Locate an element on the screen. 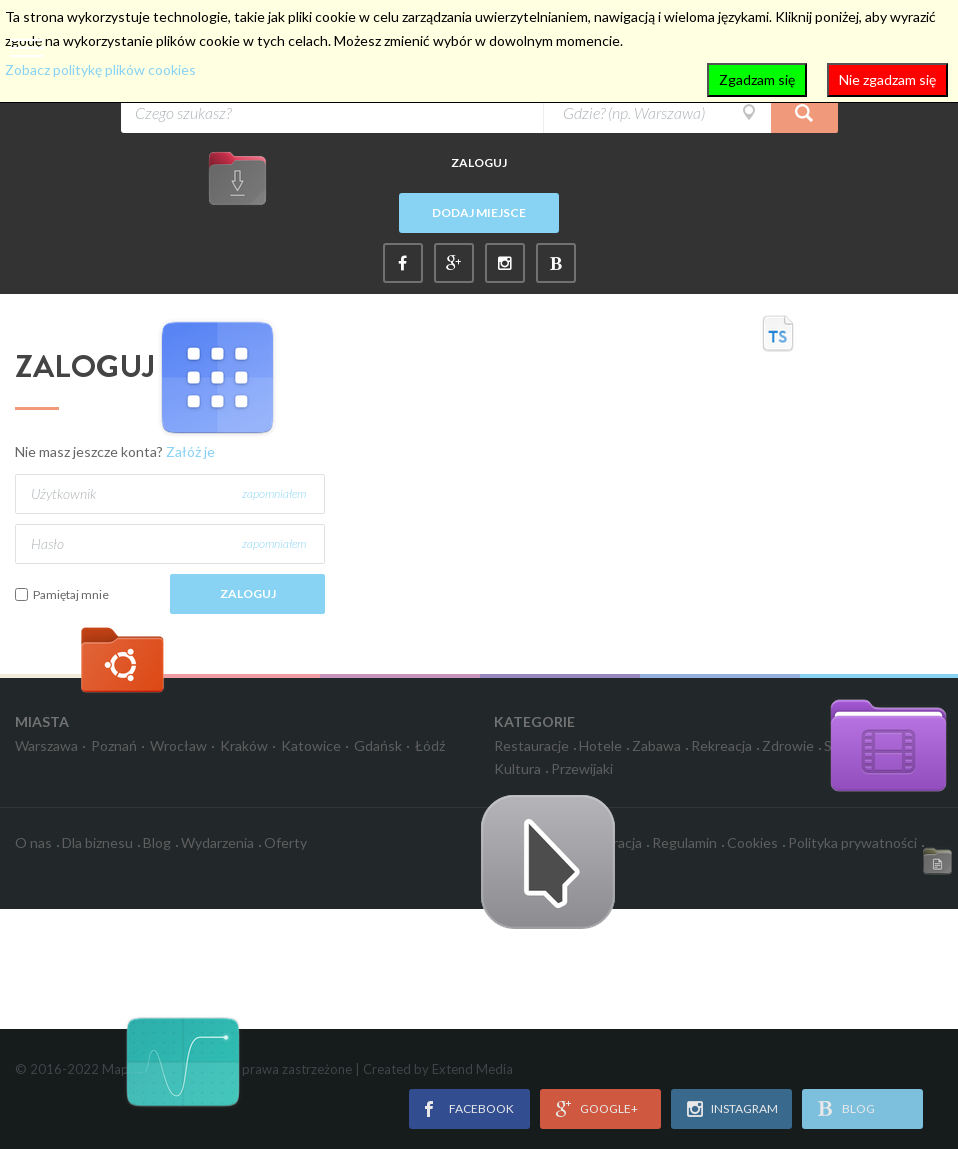 The height and width of the screenshot is (1149, 958). open ubuntu system folder is located at coordinates (122, 662).